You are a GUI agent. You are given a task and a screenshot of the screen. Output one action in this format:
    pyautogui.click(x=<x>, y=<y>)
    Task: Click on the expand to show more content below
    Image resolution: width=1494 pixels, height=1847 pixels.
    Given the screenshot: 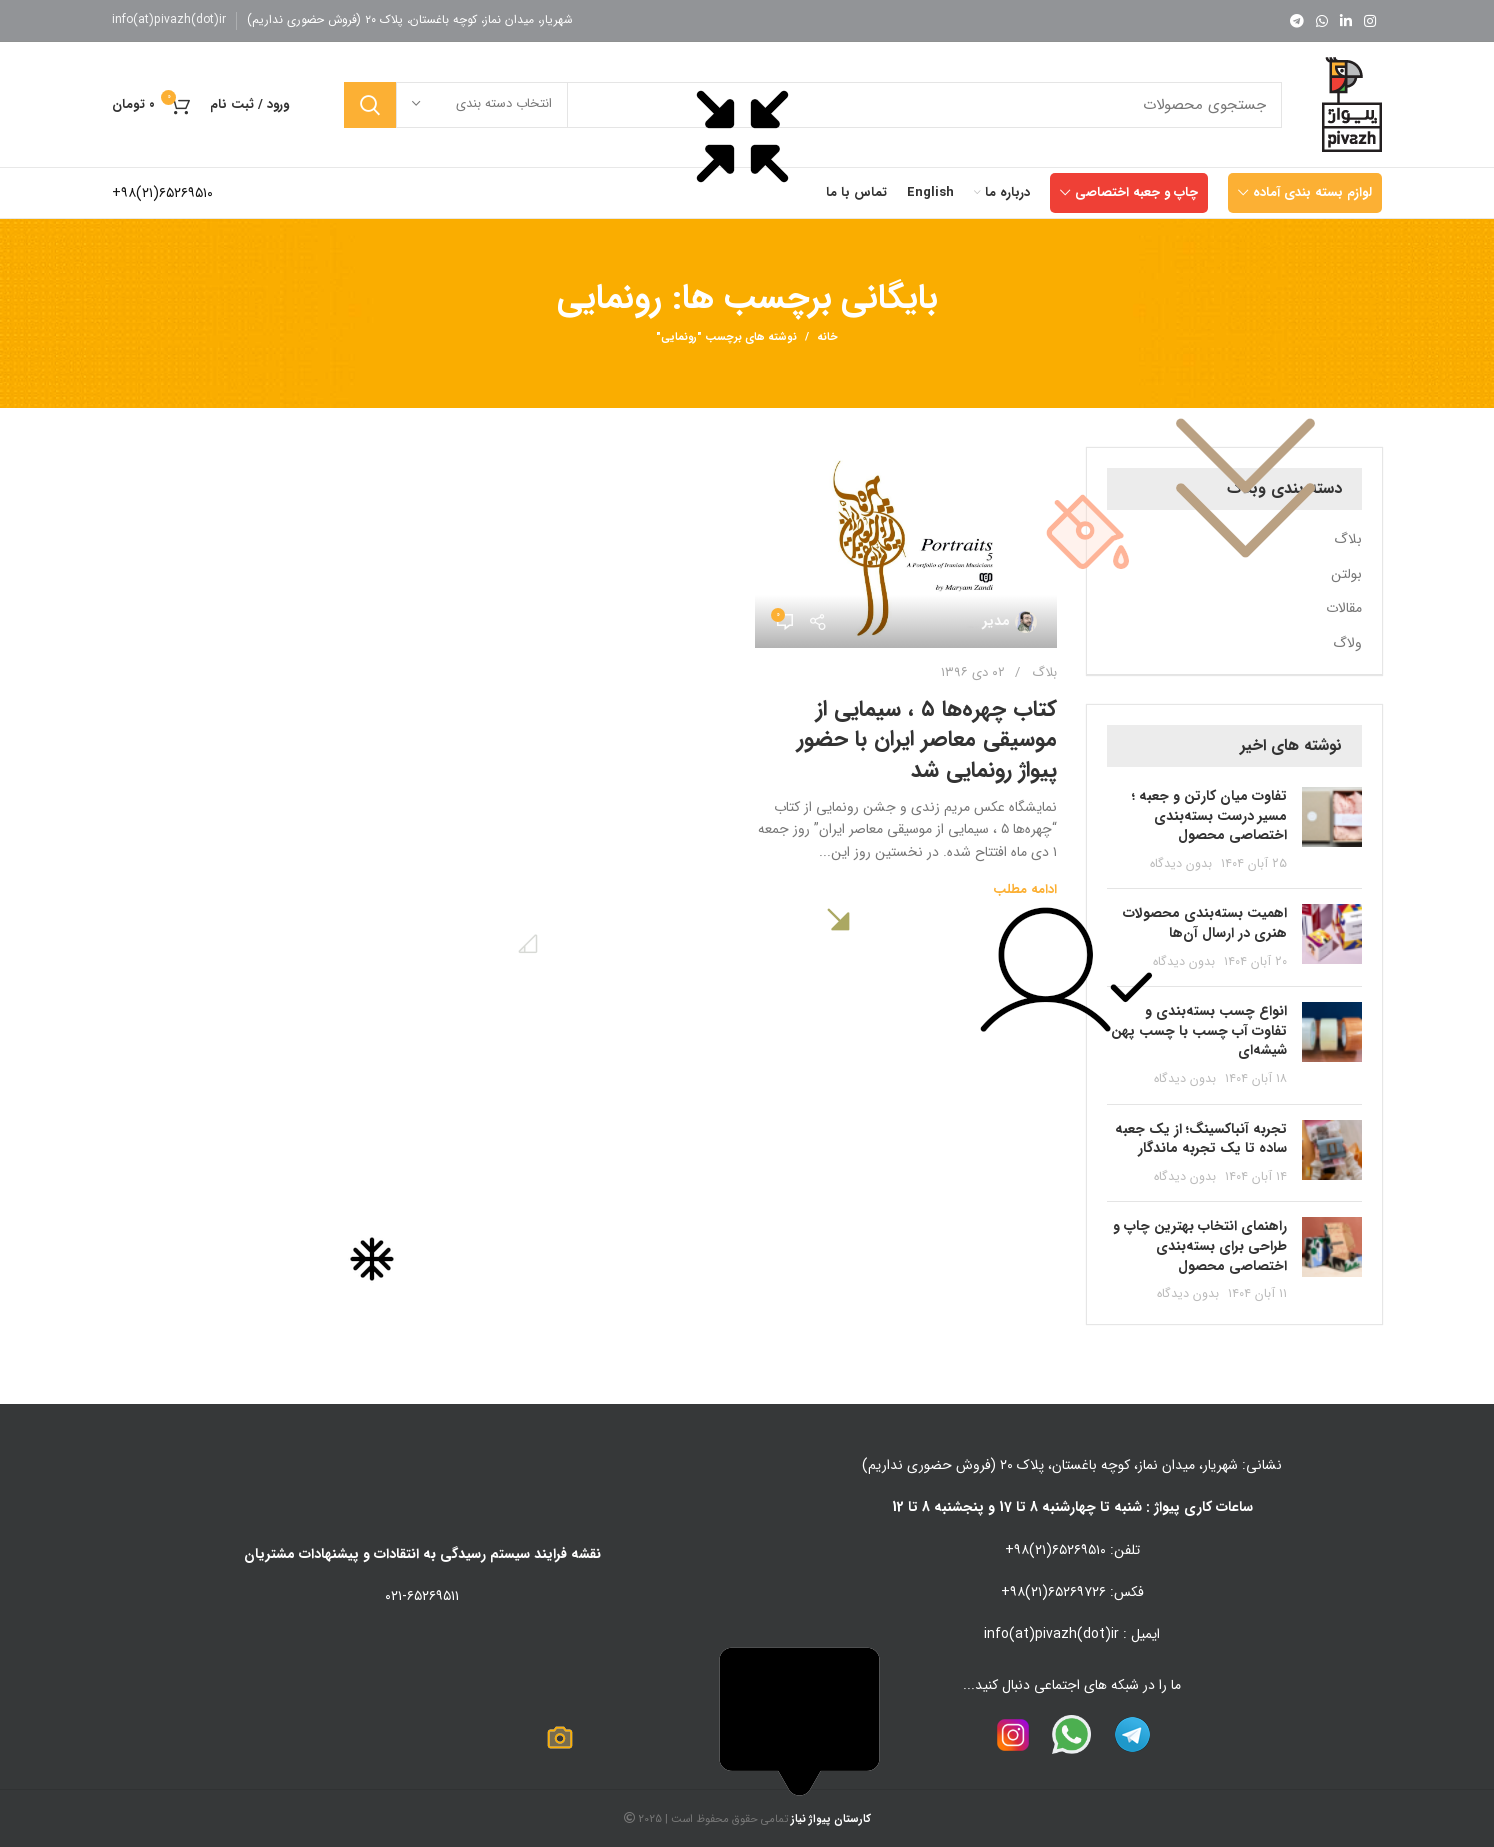 What is the action you would take?
    pyautogui.click(x=1245, y=481)
    